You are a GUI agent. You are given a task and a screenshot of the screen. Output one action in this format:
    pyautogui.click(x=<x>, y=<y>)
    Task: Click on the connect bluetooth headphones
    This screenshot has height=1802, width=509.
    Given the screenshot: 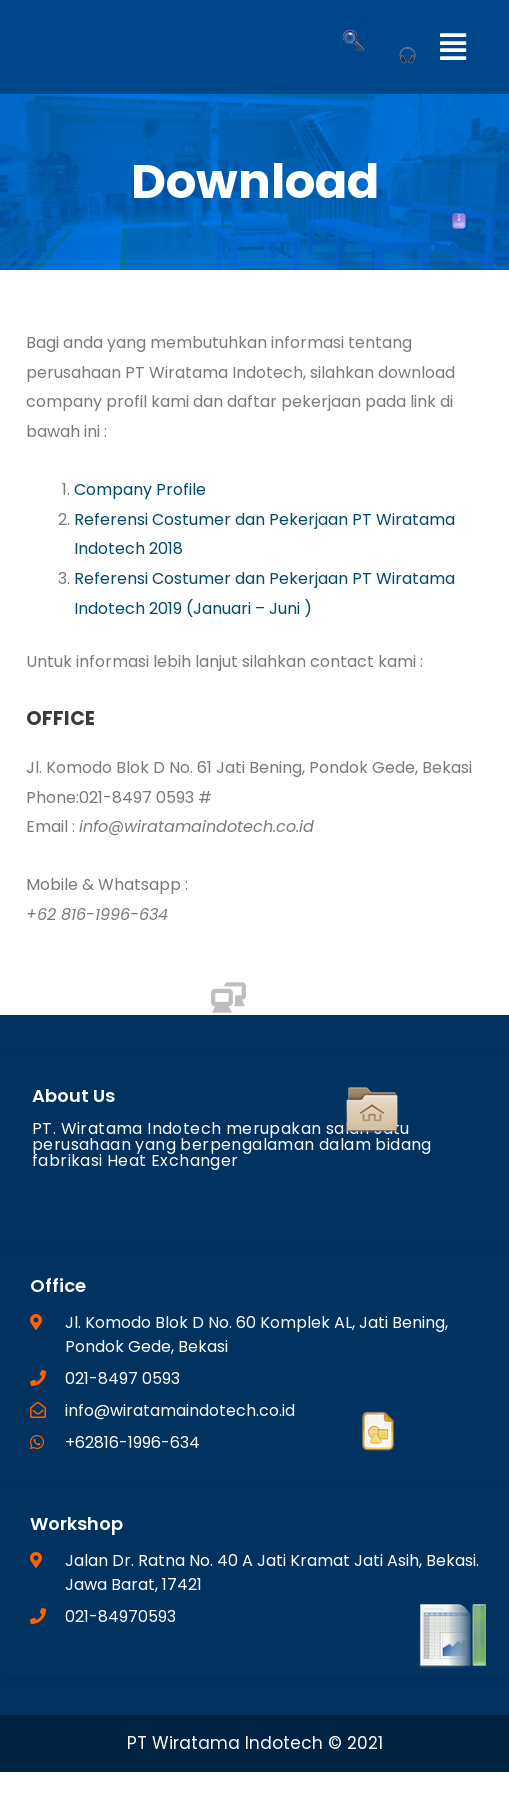 What is the action you would take?
    pyautogui.click(x=407, y=55)
    